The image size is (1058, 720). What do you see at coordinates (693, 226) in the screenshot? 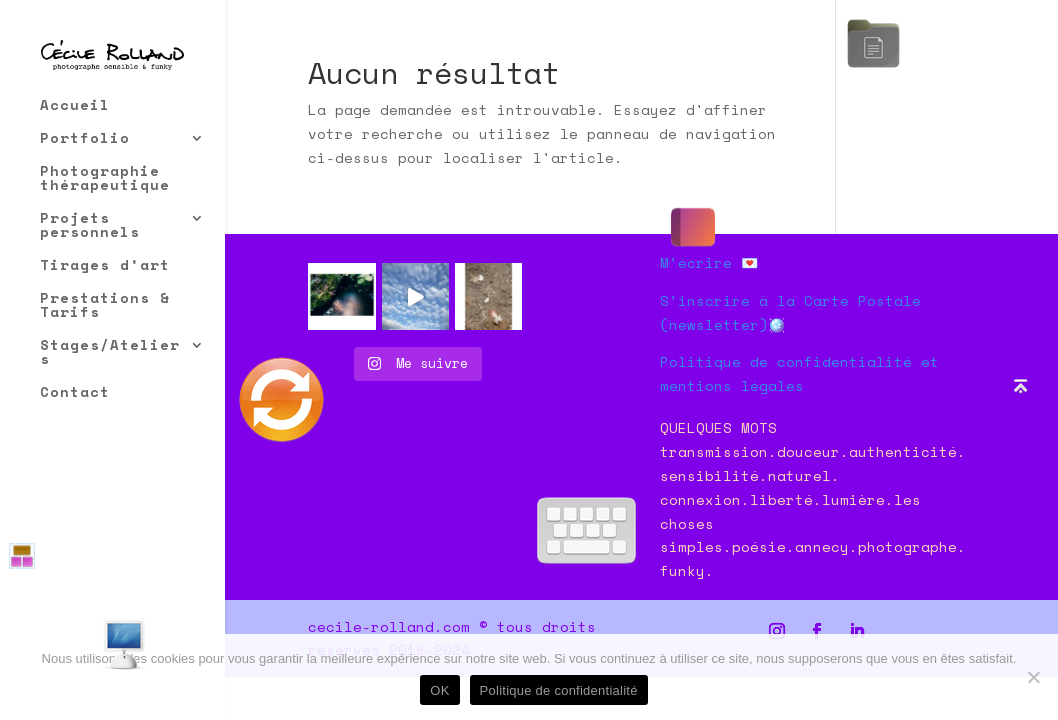
I see `access the desktop folder` at bounding box center [693, 226].